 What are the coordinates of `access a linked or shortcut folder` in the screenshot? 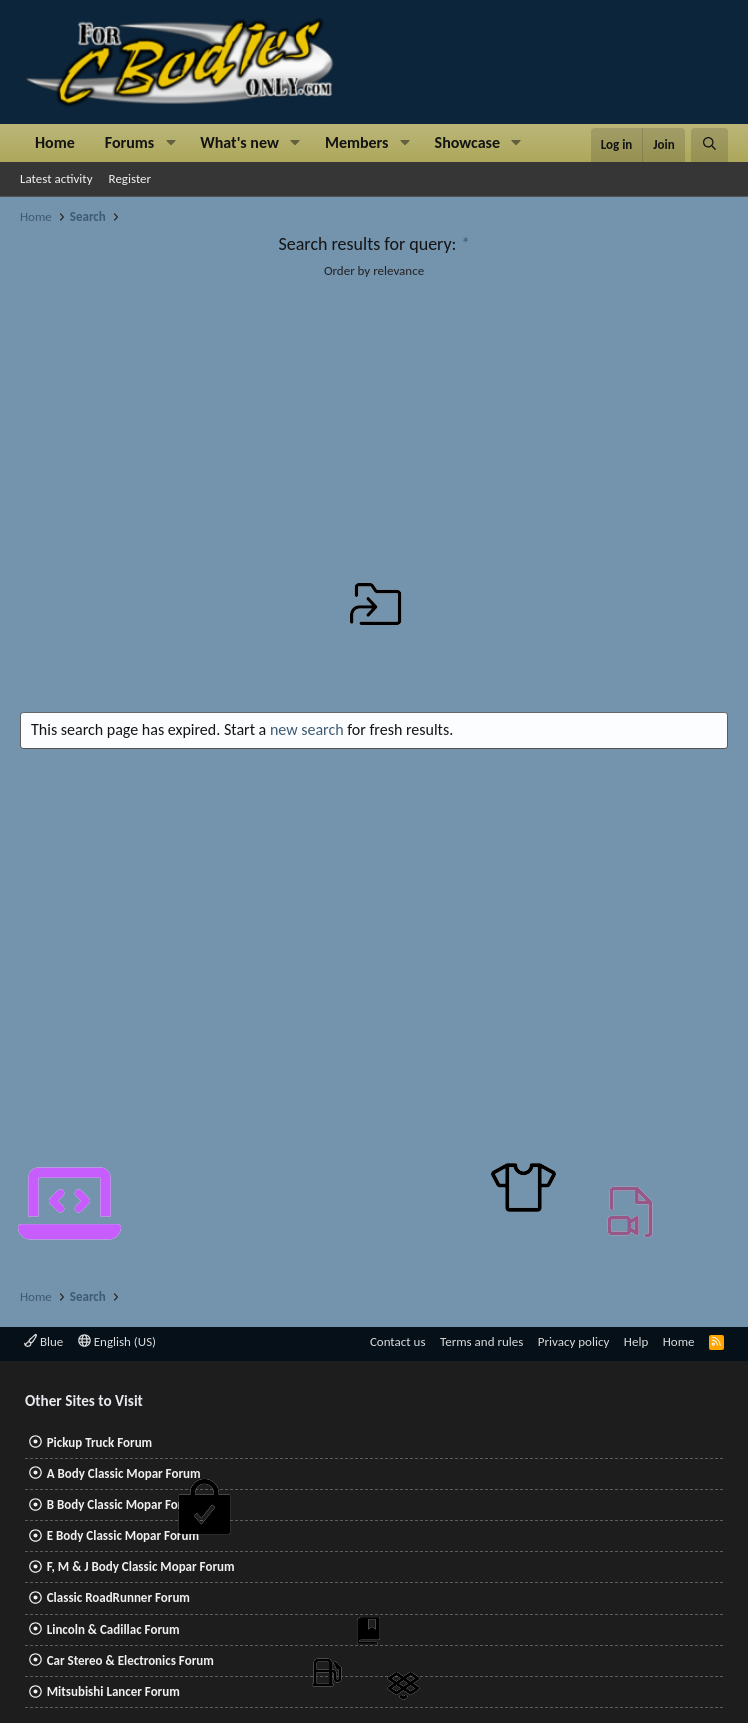 It's located at (378, 604).